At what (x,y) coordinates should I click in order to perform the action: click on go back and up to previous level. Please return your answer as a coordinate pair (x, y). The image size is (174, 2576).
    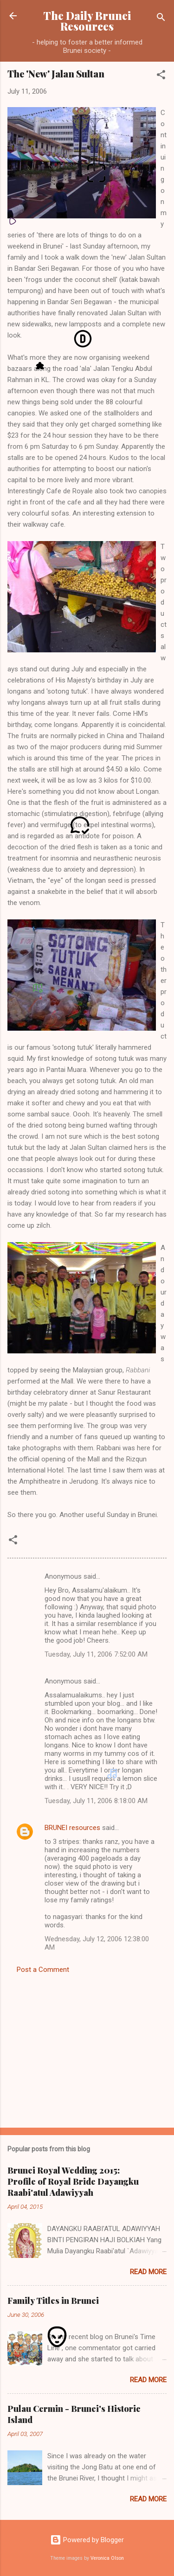
    Looking at the image, I should click on (89, 620).